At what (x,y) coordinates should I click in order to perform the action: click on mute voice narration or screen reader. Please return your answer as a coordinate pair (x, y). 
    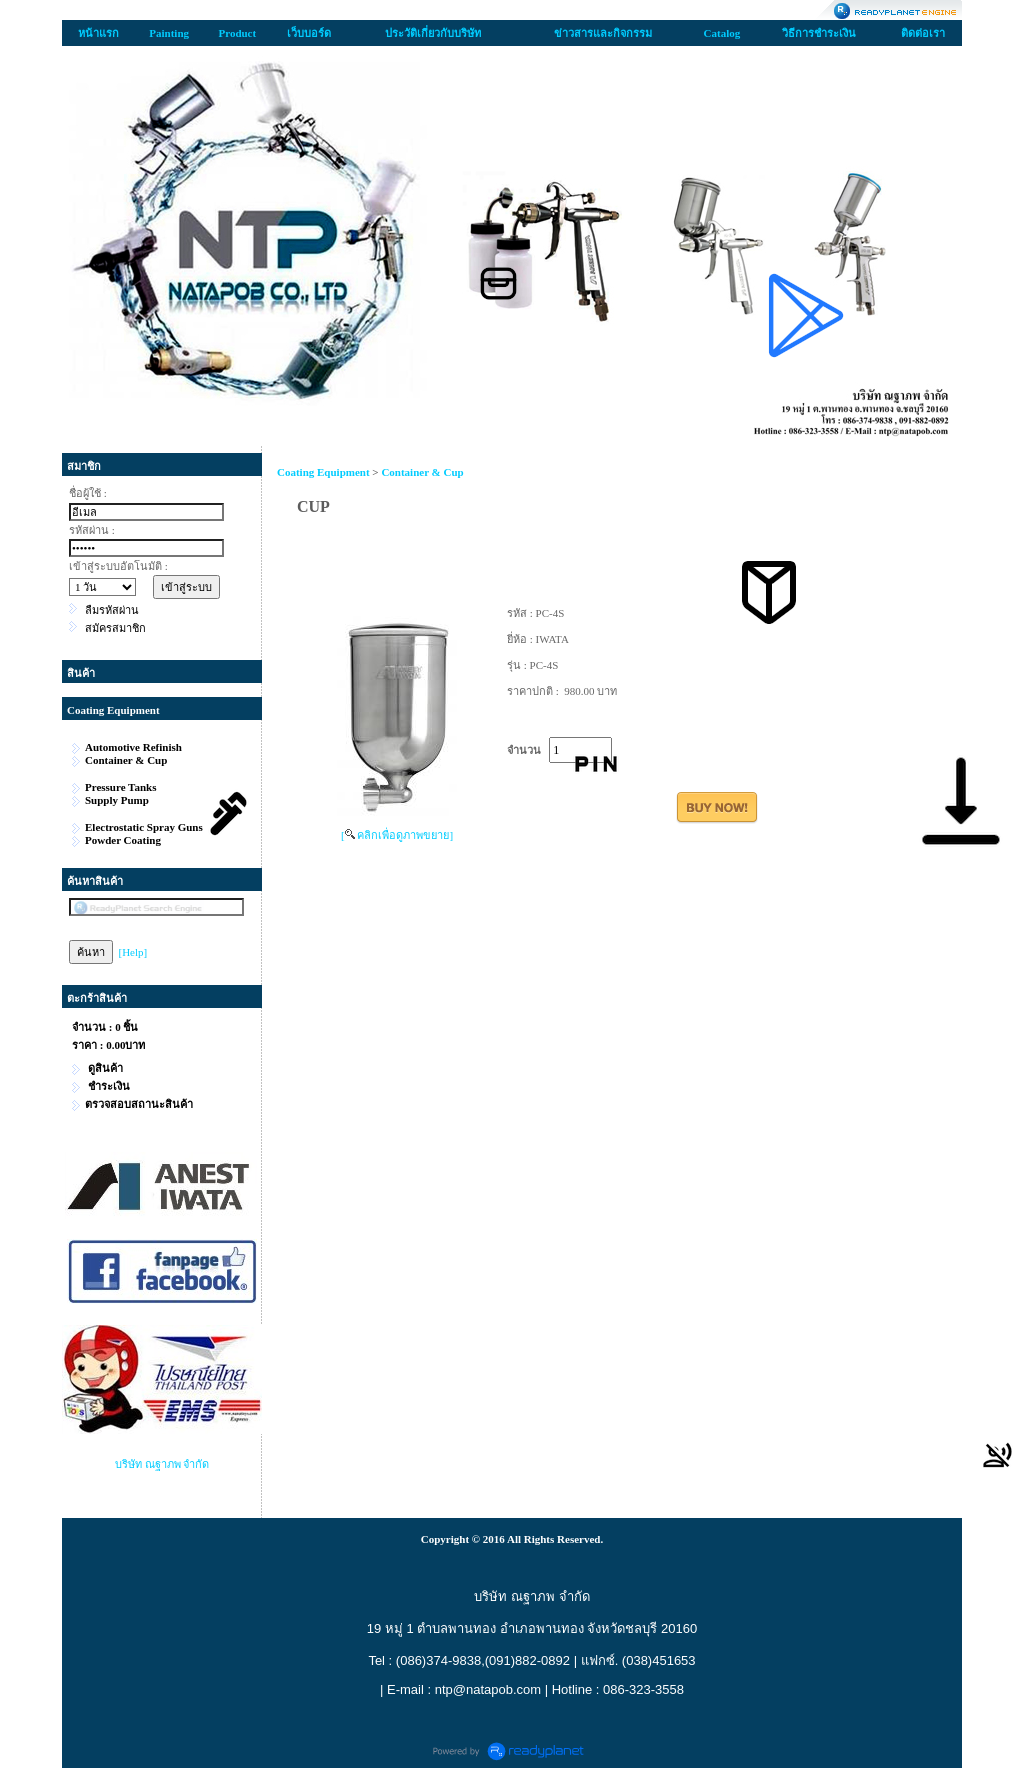
    Looking at the image, I should click on (997, 1455).